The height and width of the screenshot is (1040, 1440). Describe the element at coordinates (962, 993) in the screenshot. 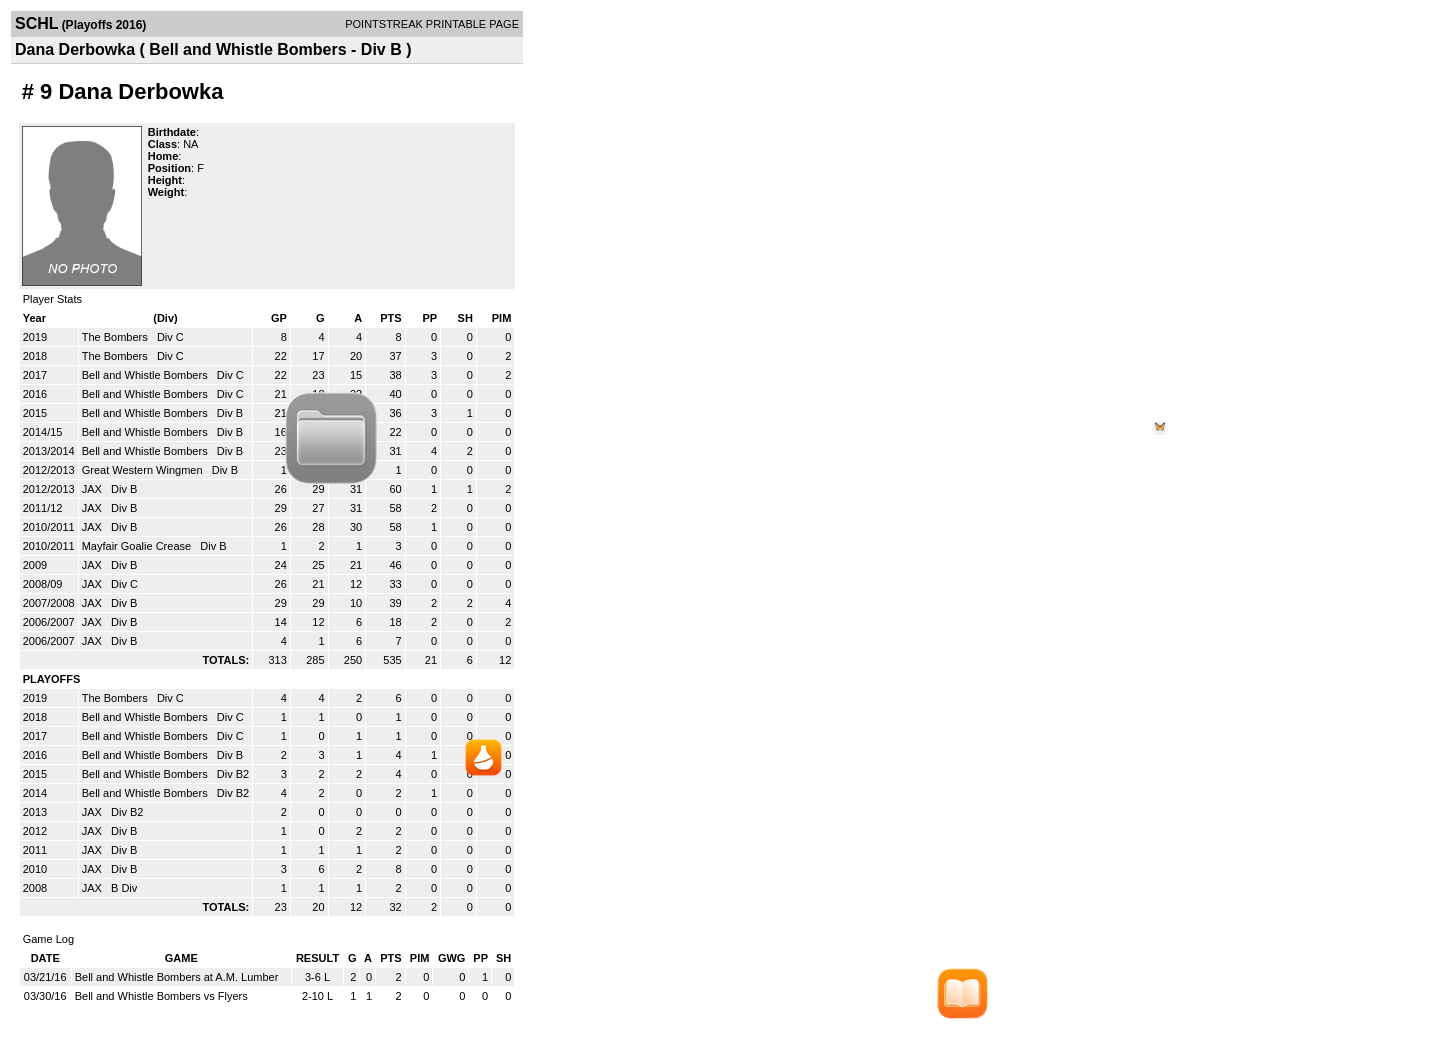

I see `open the books app` at that location.